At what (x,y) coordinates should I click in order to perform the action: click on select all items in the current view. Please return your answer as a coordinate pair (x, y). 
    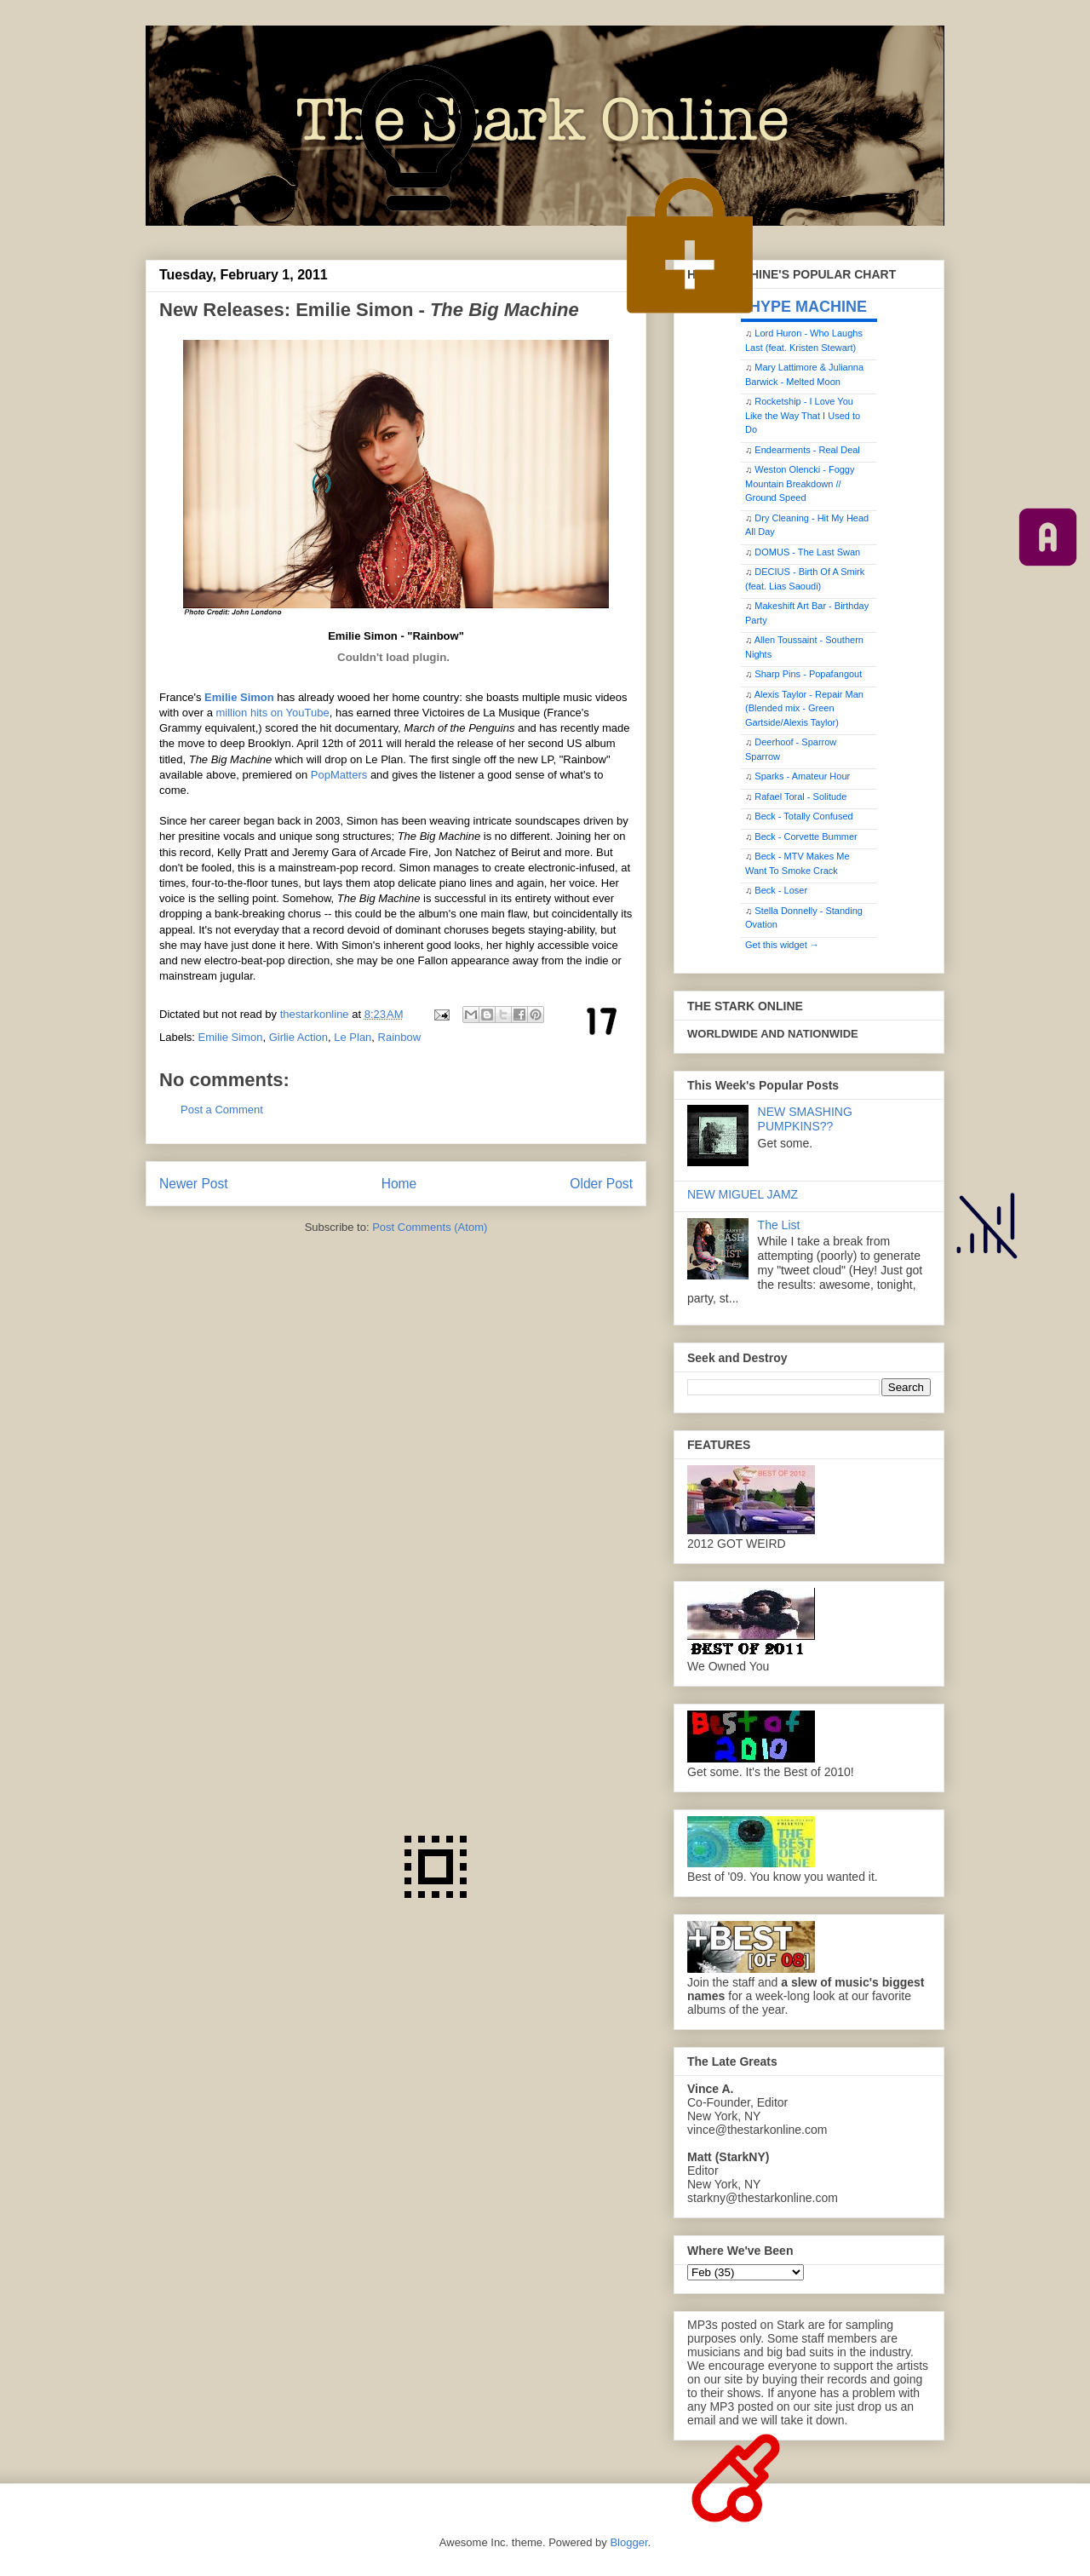
    Looking at the image, I should click on (435, 1866).